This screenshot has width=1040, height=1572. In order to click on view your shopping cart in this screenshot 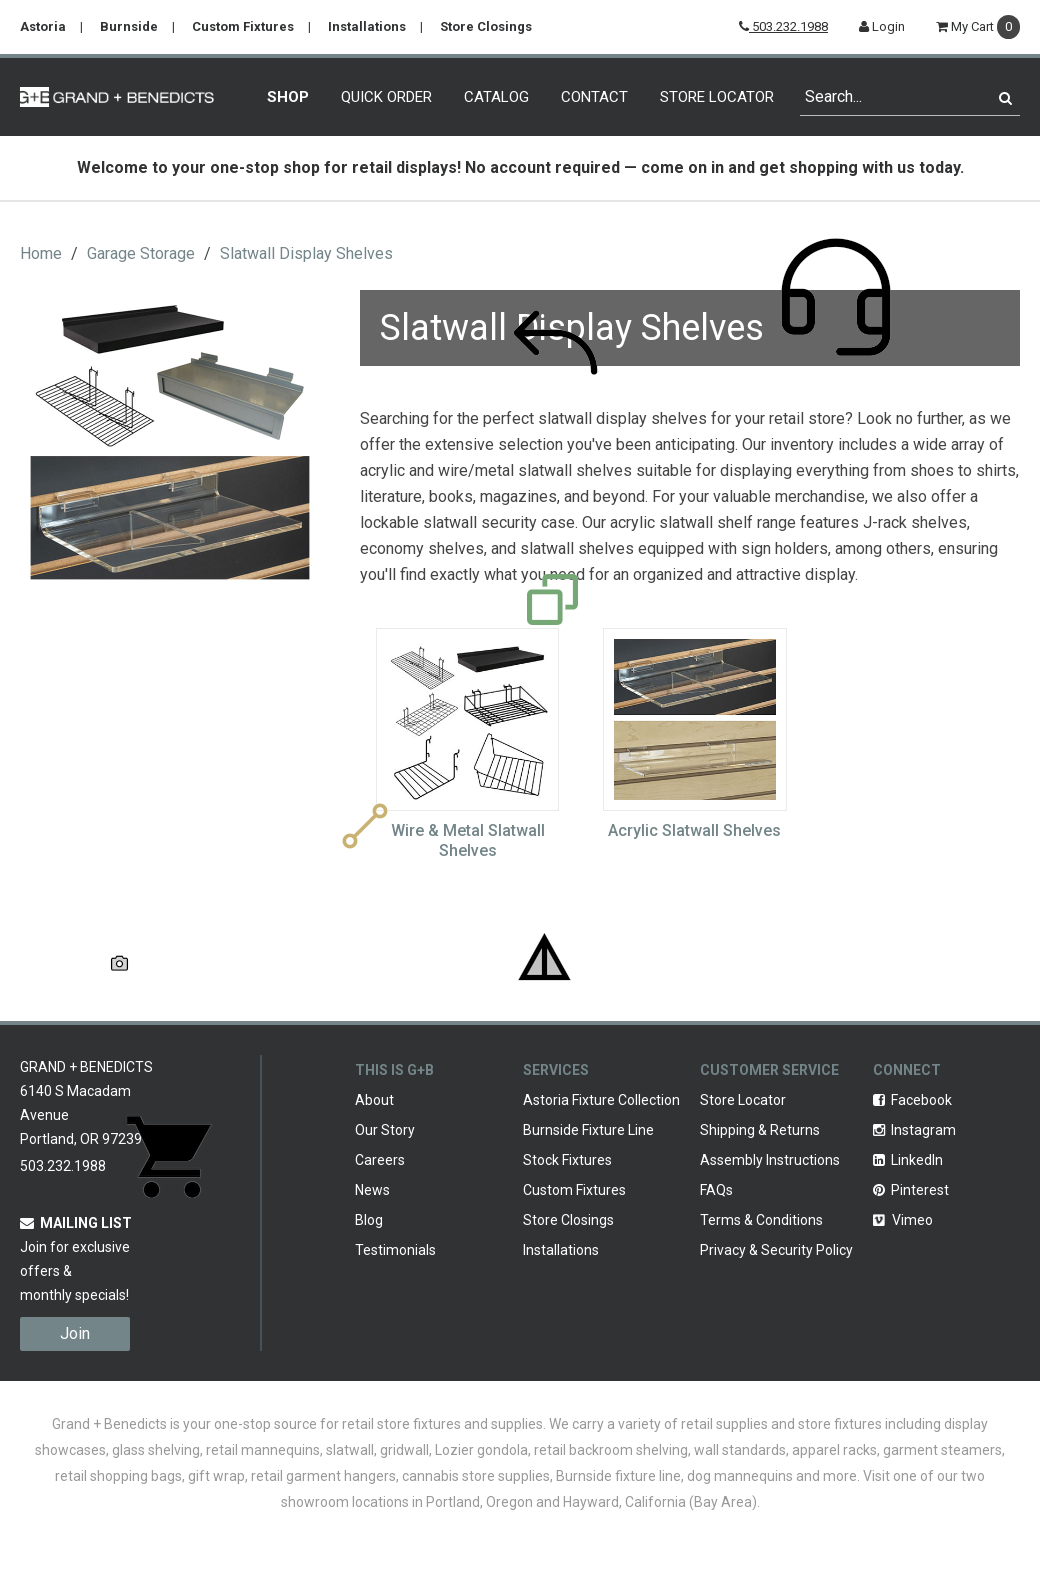, I will do `click(172, 1157)`.